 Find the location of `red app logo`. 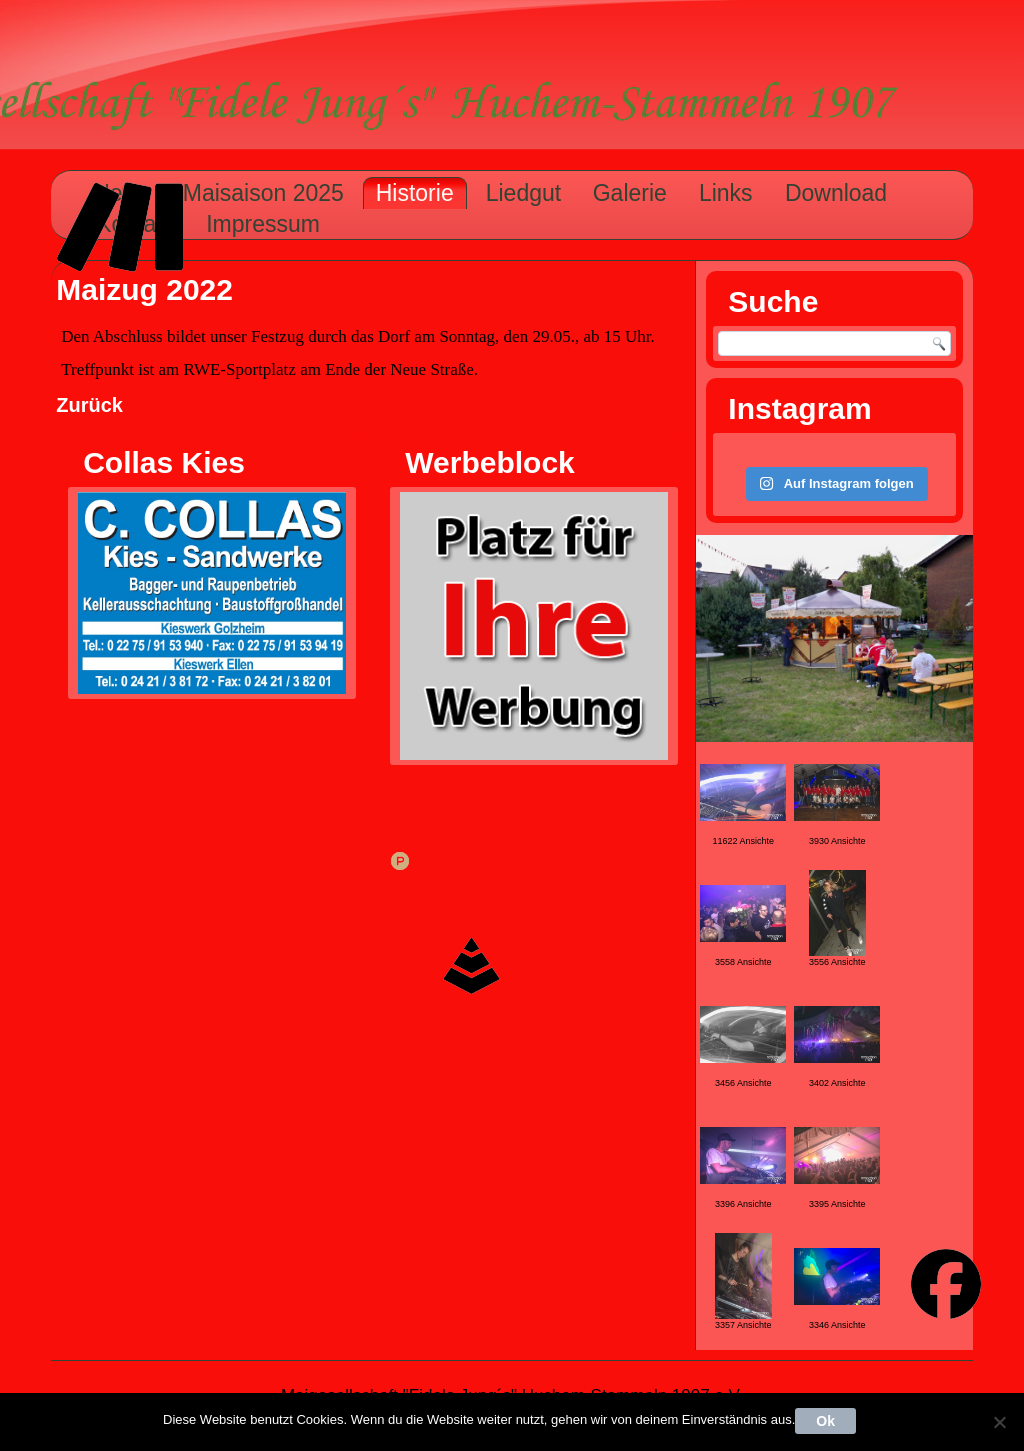

red app logo is located at coordinates (471, 965).